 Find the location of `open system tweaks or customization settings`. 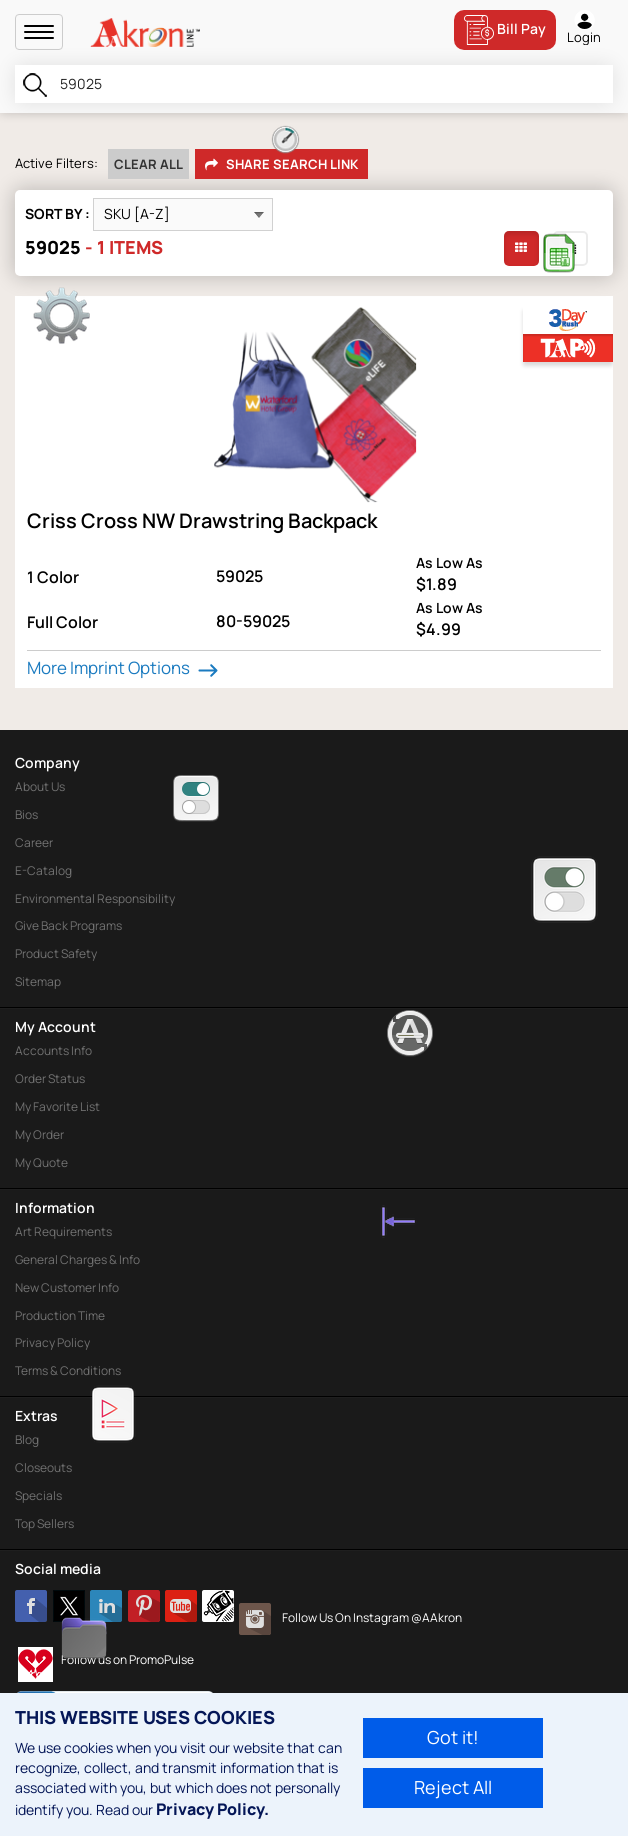

open system tweaks or customization settings is located at coordinates (564, 889).